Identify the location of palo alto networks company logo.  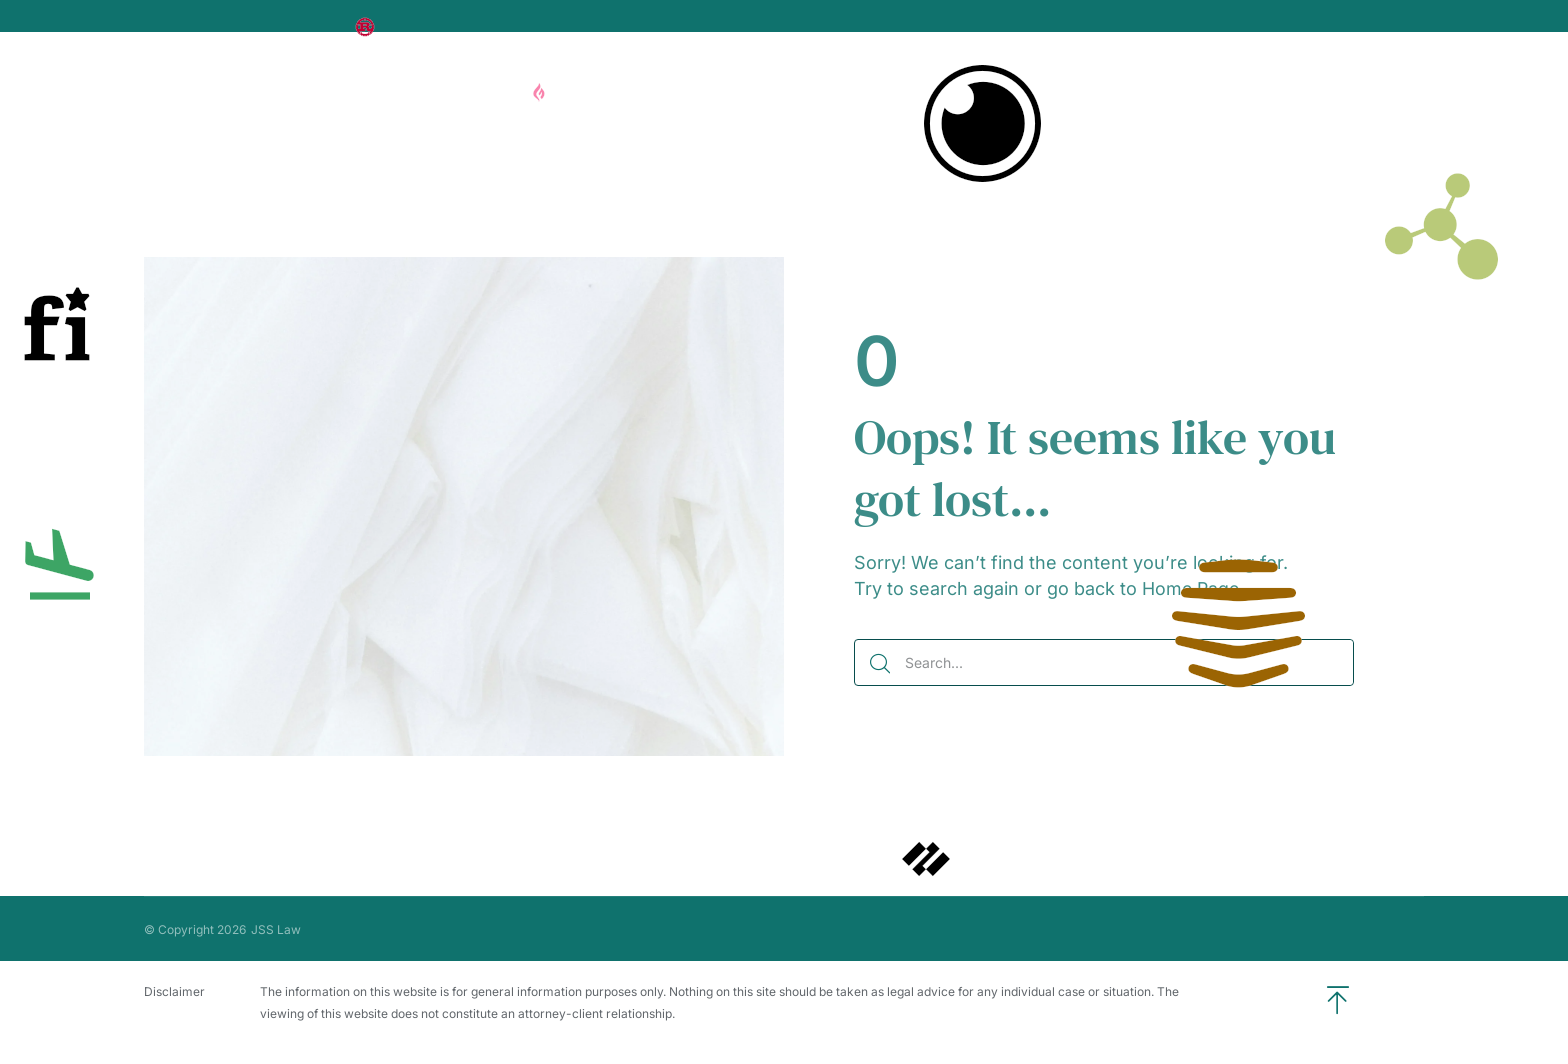
(926, 859).